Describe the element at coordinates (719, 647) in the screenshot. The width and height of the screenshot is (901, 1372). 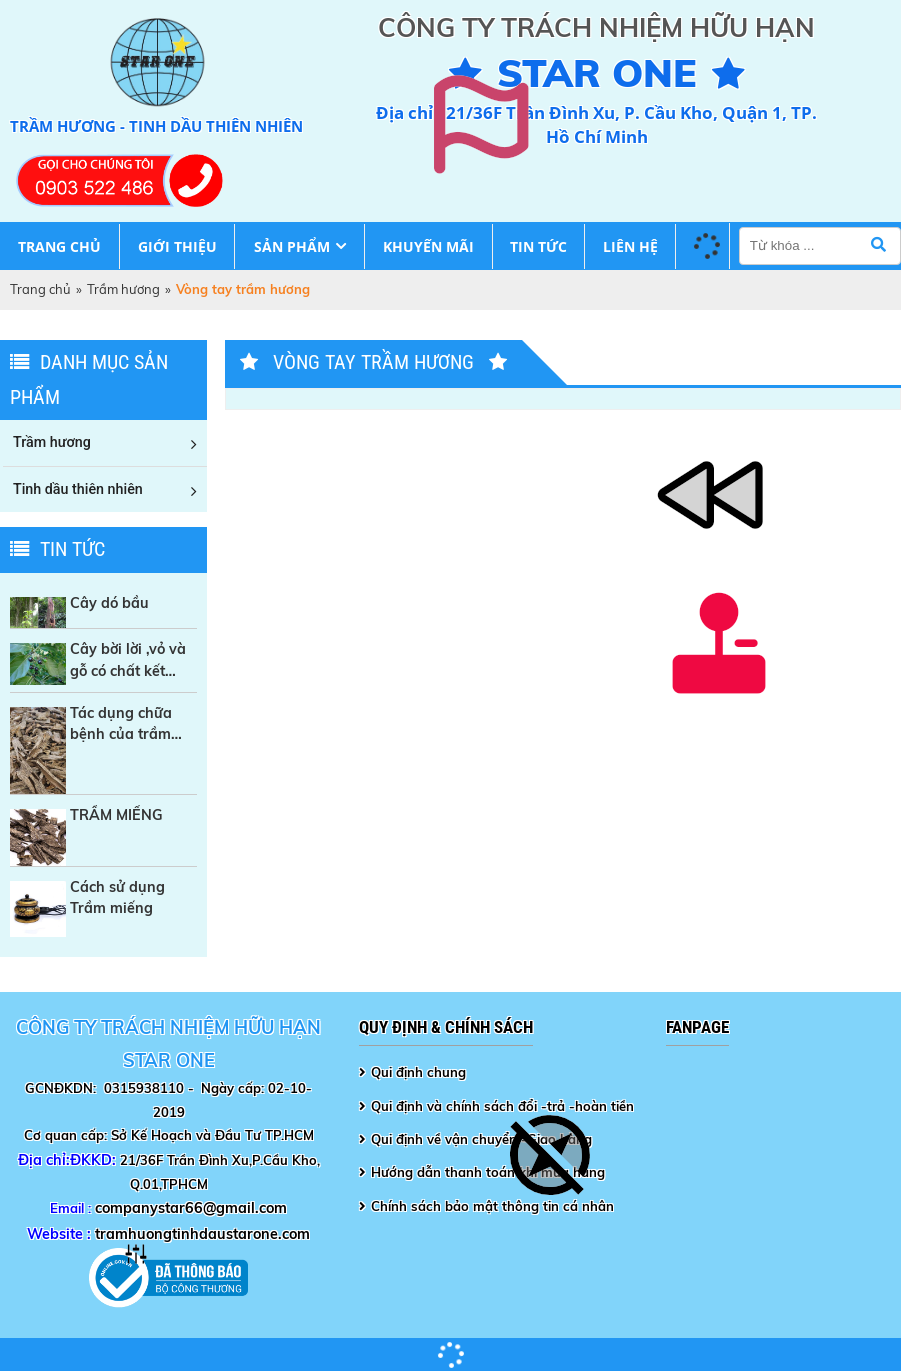
I see `access game controls or gaming settings` at that location.